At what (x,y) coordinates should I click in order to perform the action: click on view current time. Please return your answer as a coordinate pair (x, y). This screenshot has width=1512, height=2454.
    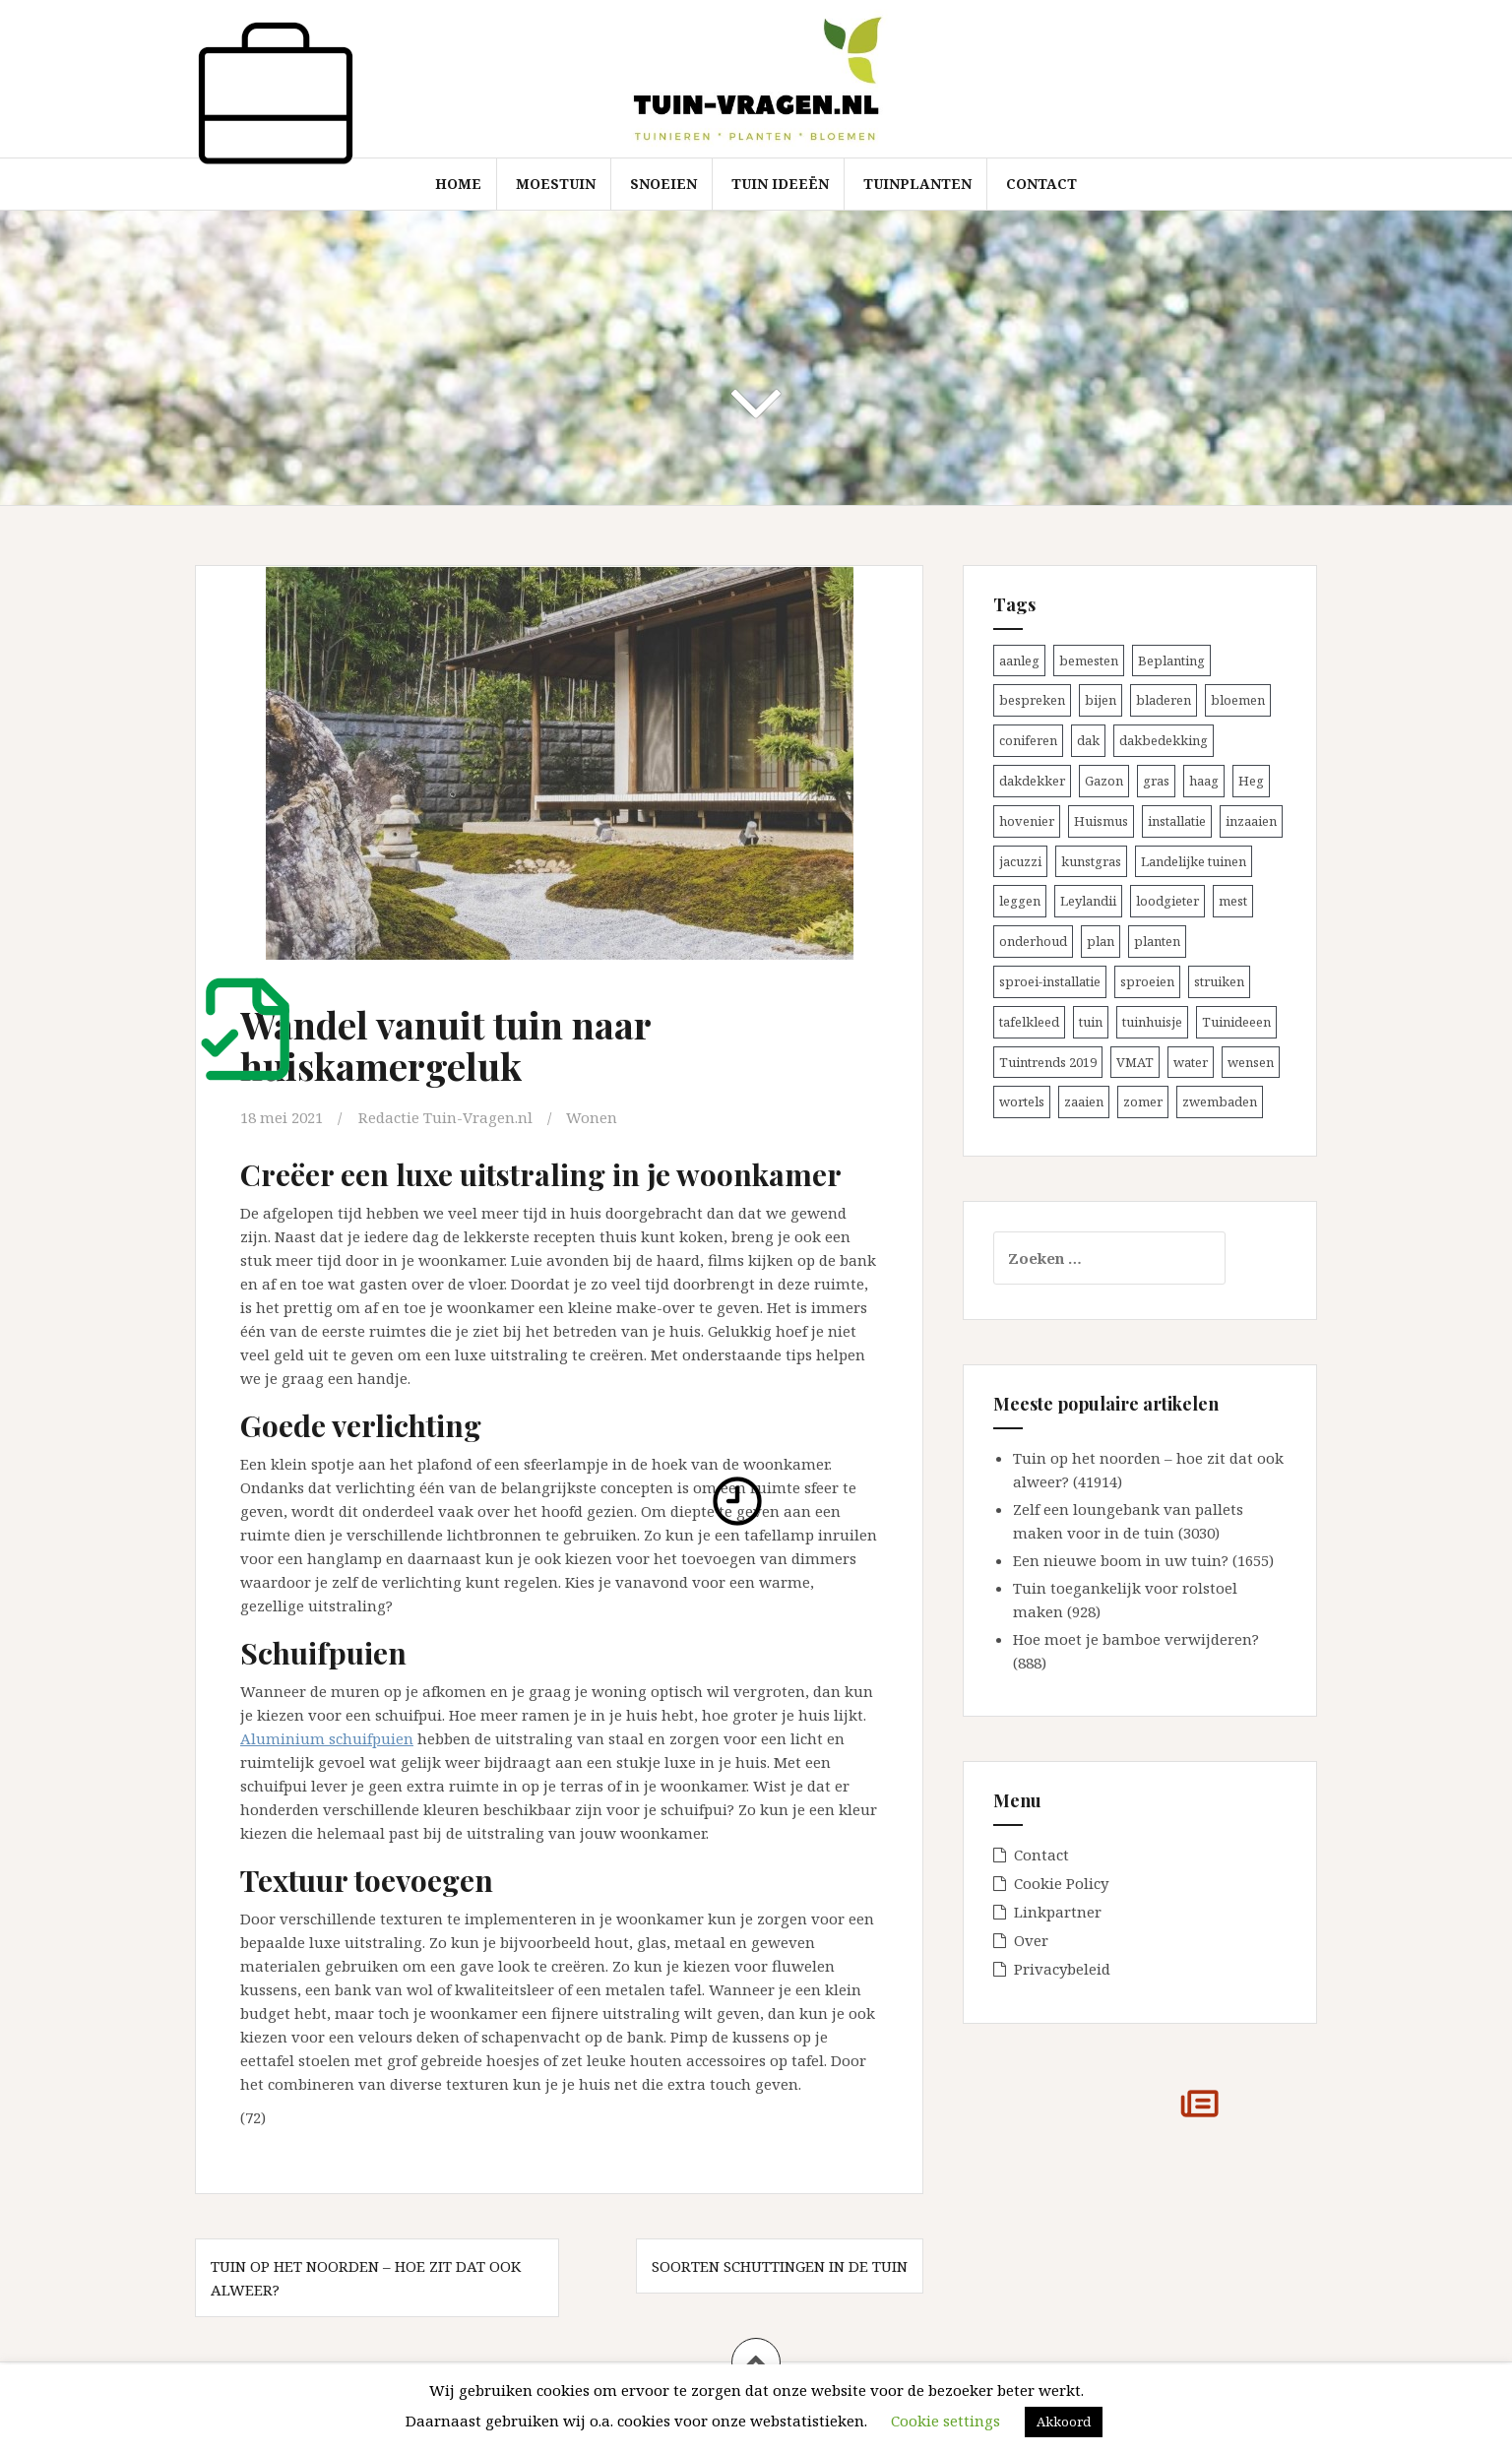
    Looking at the image, I should click on (737, 1501).